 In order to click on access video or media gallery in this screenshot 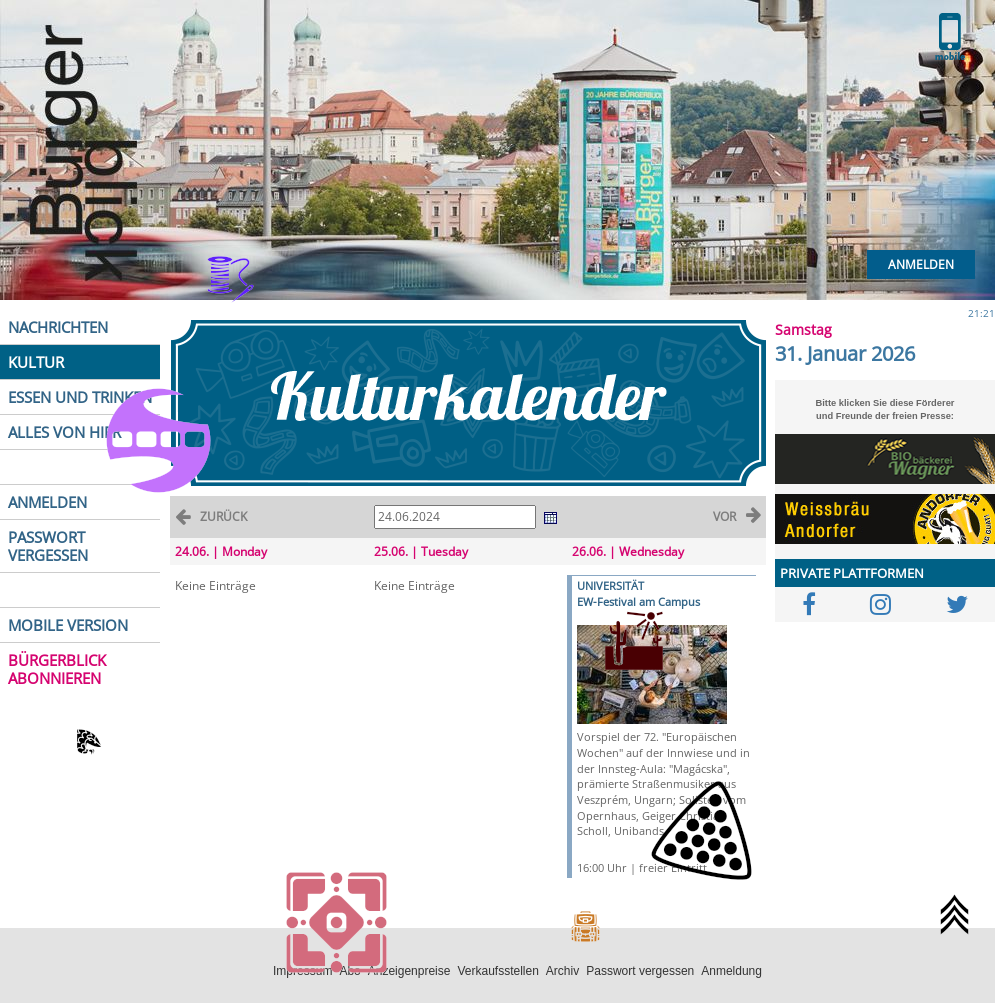, I will do `click(158, 440)`.